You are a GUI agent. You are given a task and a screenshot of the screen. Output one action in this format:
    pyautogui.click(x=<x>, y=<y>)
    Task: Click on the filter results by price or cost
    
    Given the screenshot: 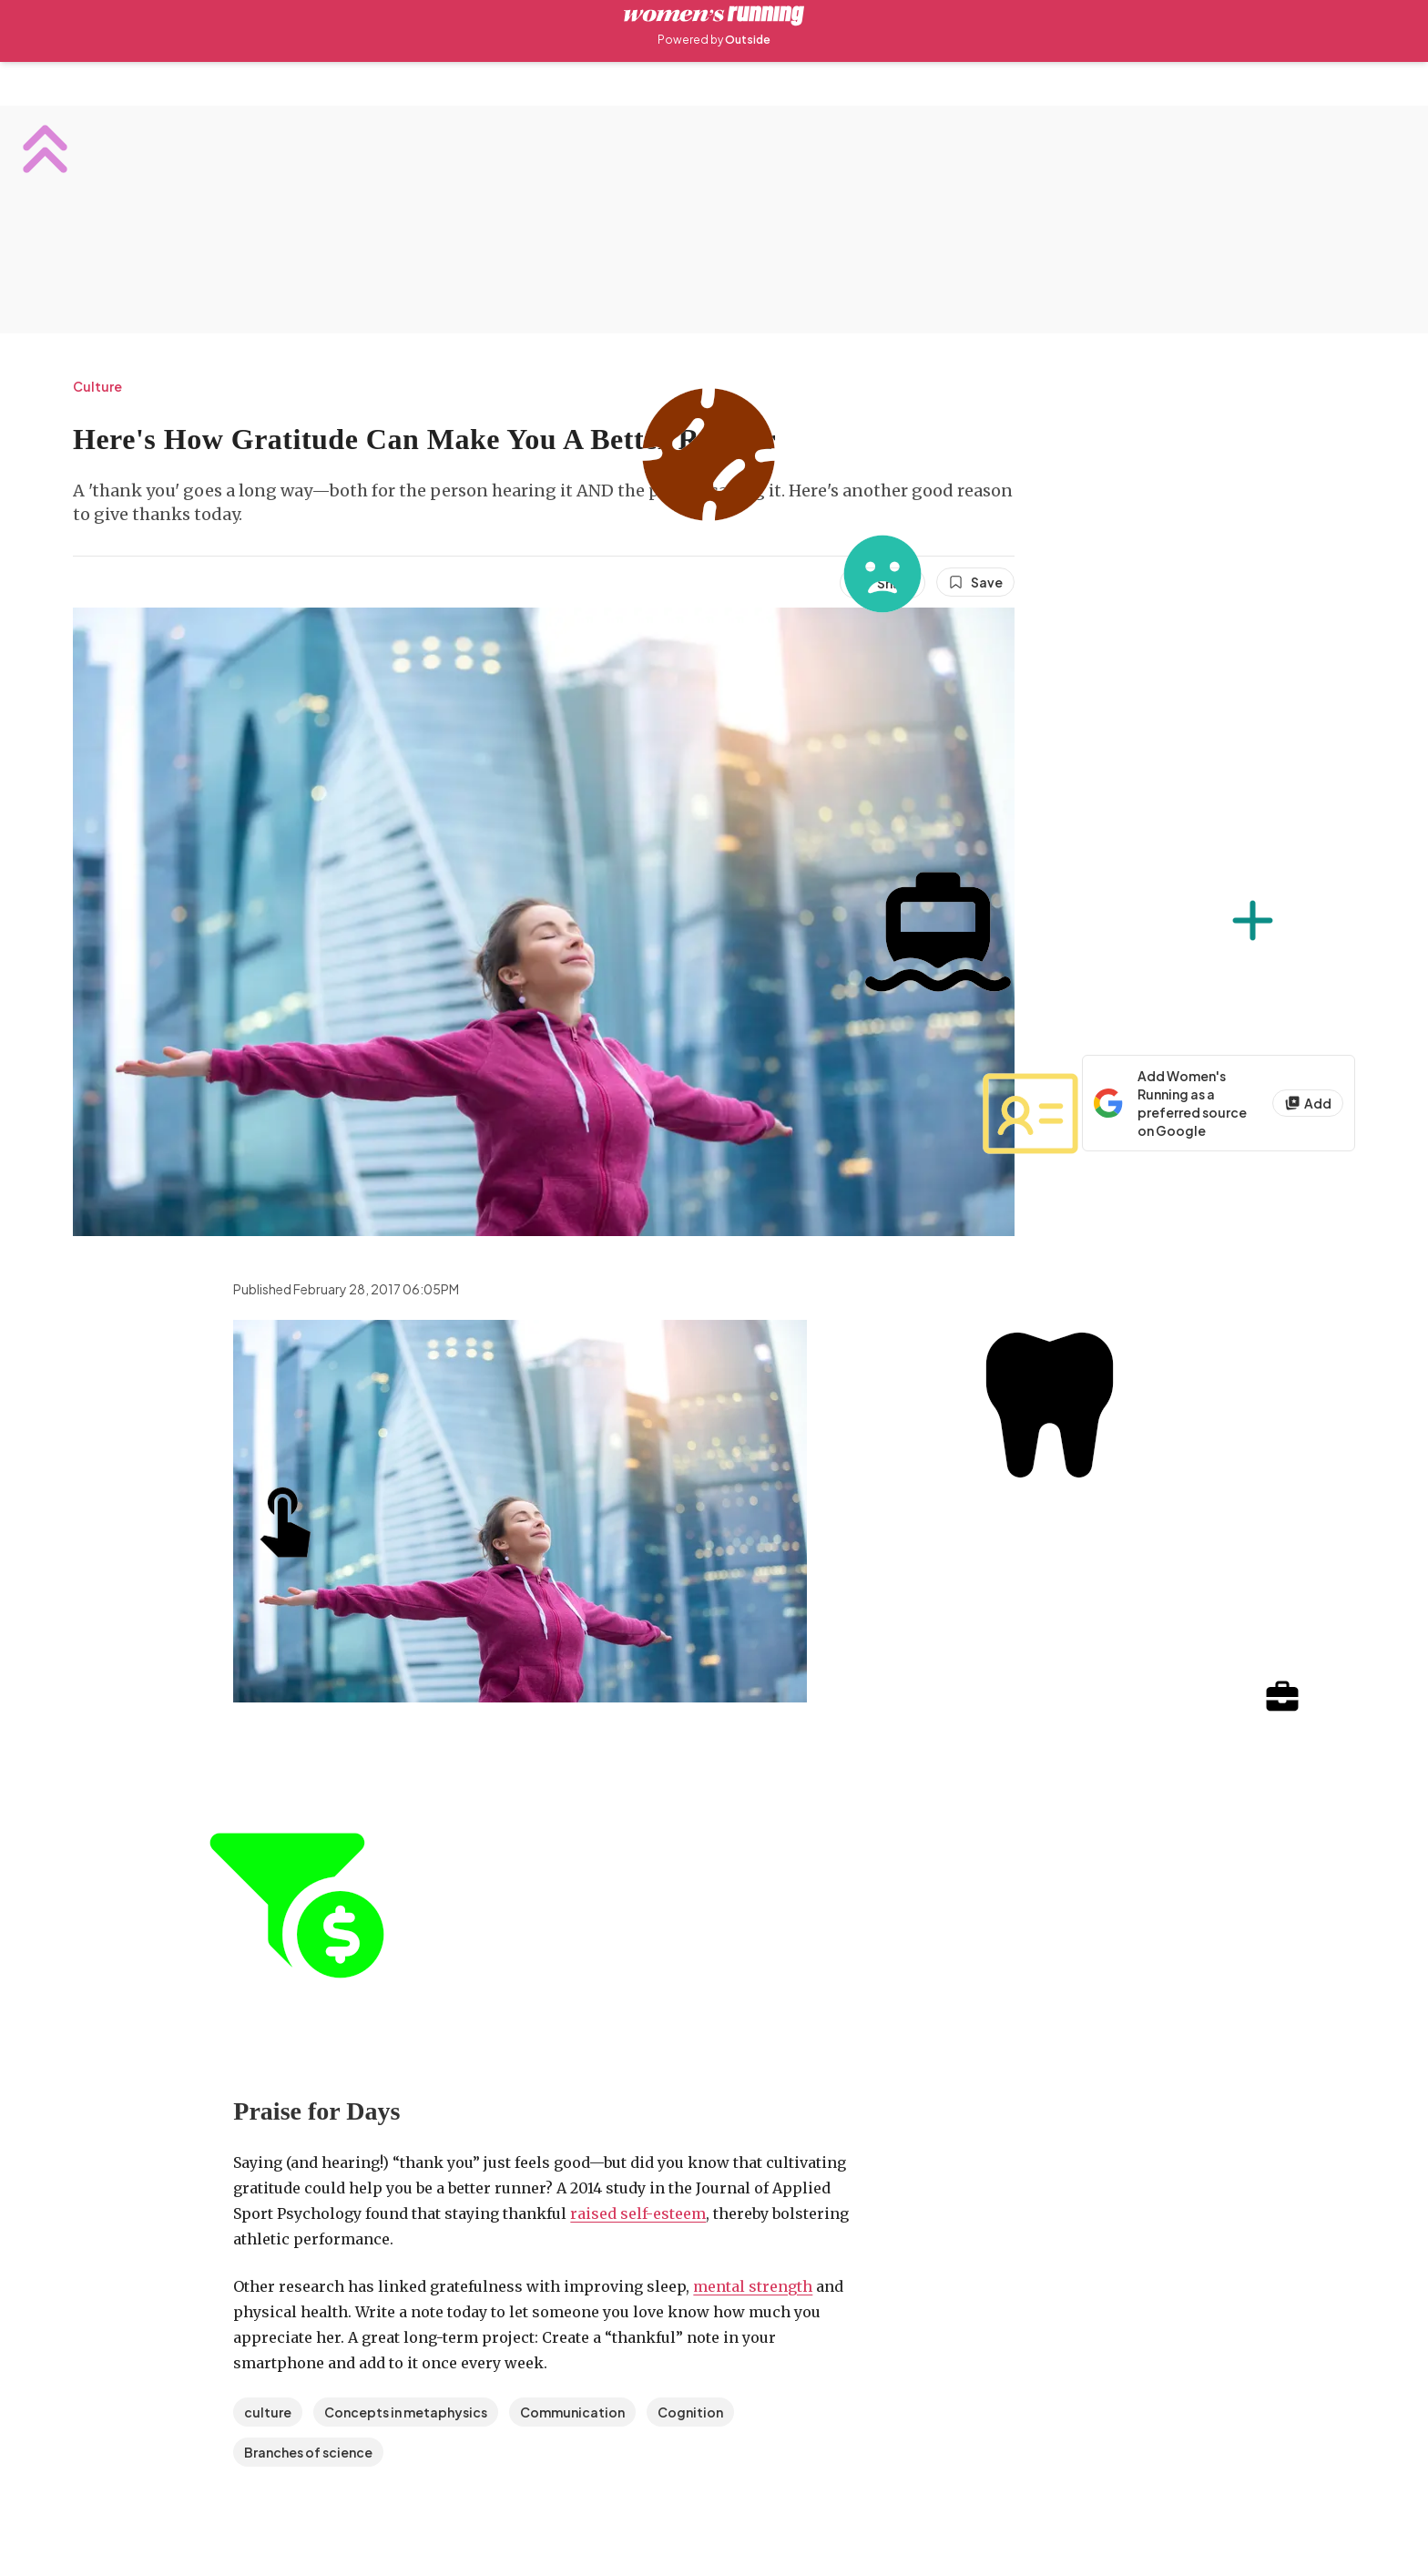 What is the action you would take?
    pyautogui.click(x=297, y=1891)
    